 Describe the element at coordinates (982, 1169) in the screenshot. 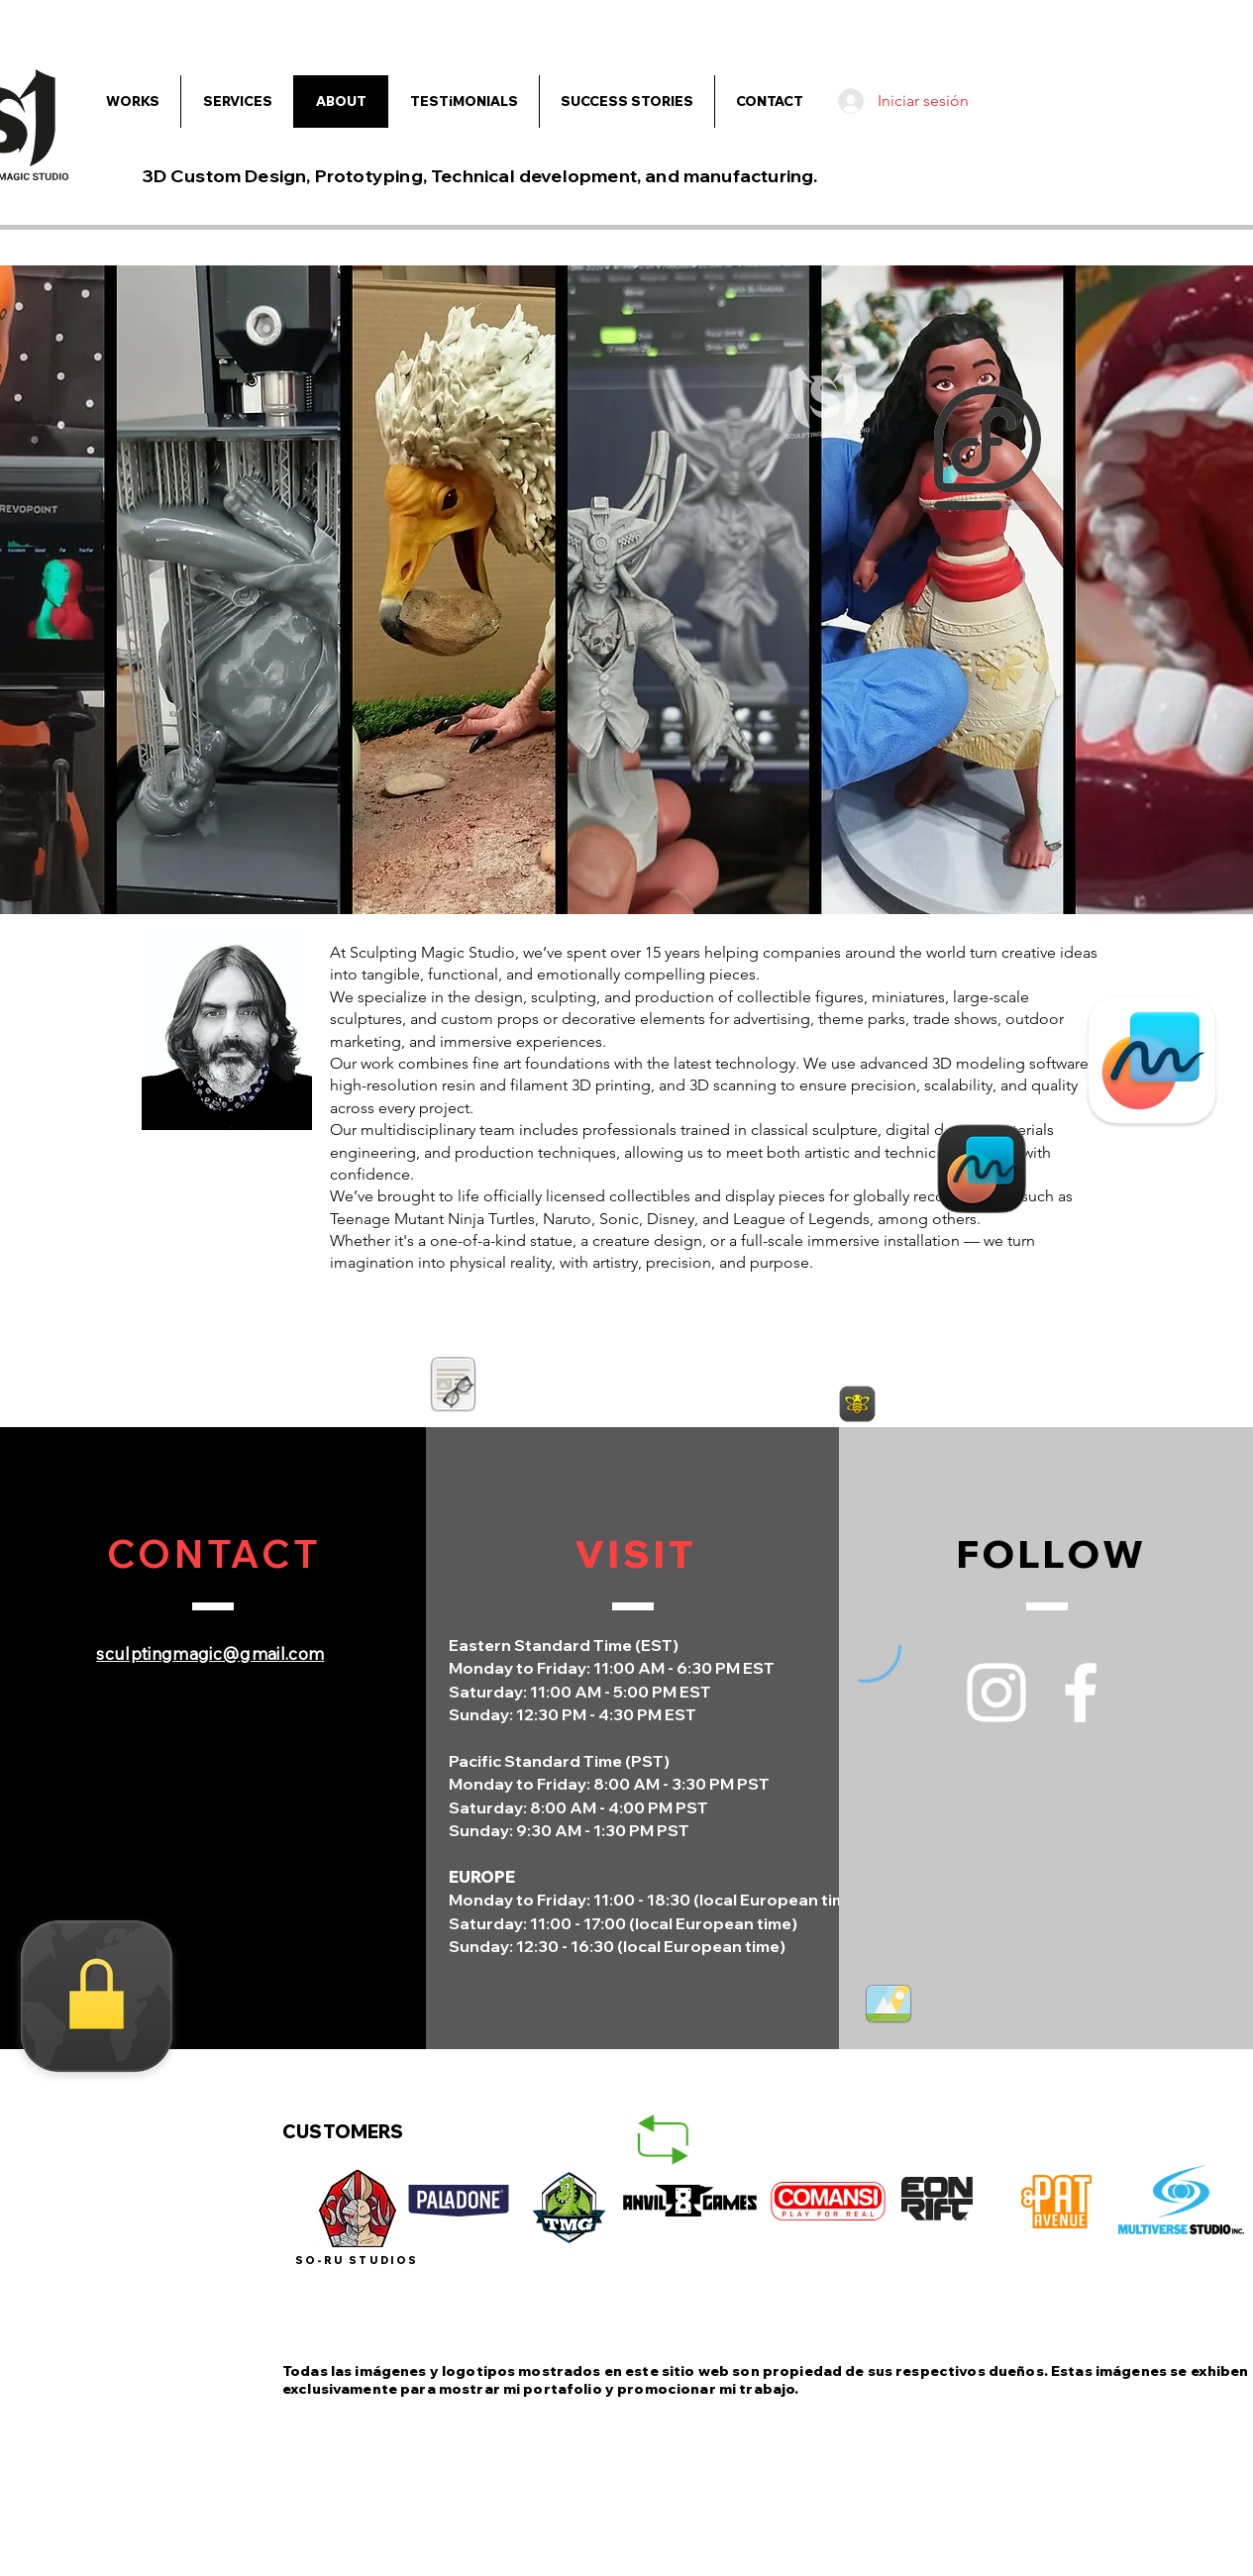

I see `open freeform app for brainstorming and sketching` at that location.